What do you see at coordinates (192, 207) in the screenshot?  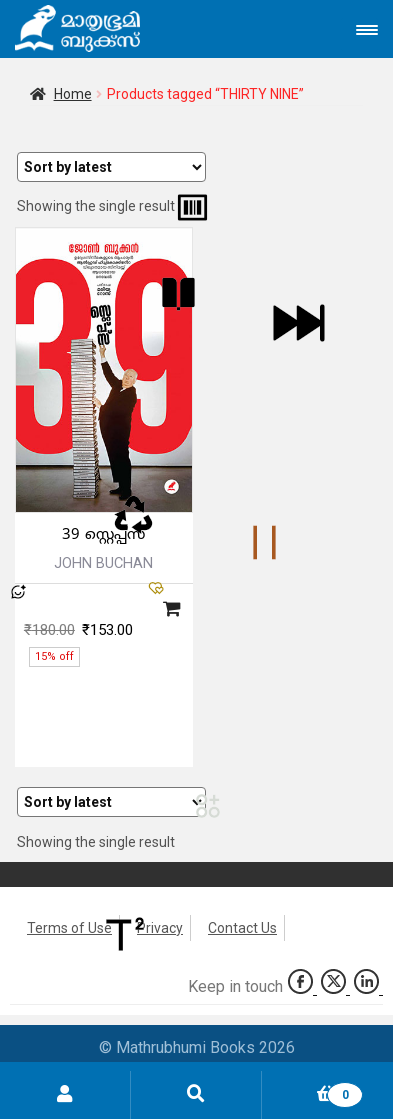 I see `scan a barcode` at bounding box center [192, 207].